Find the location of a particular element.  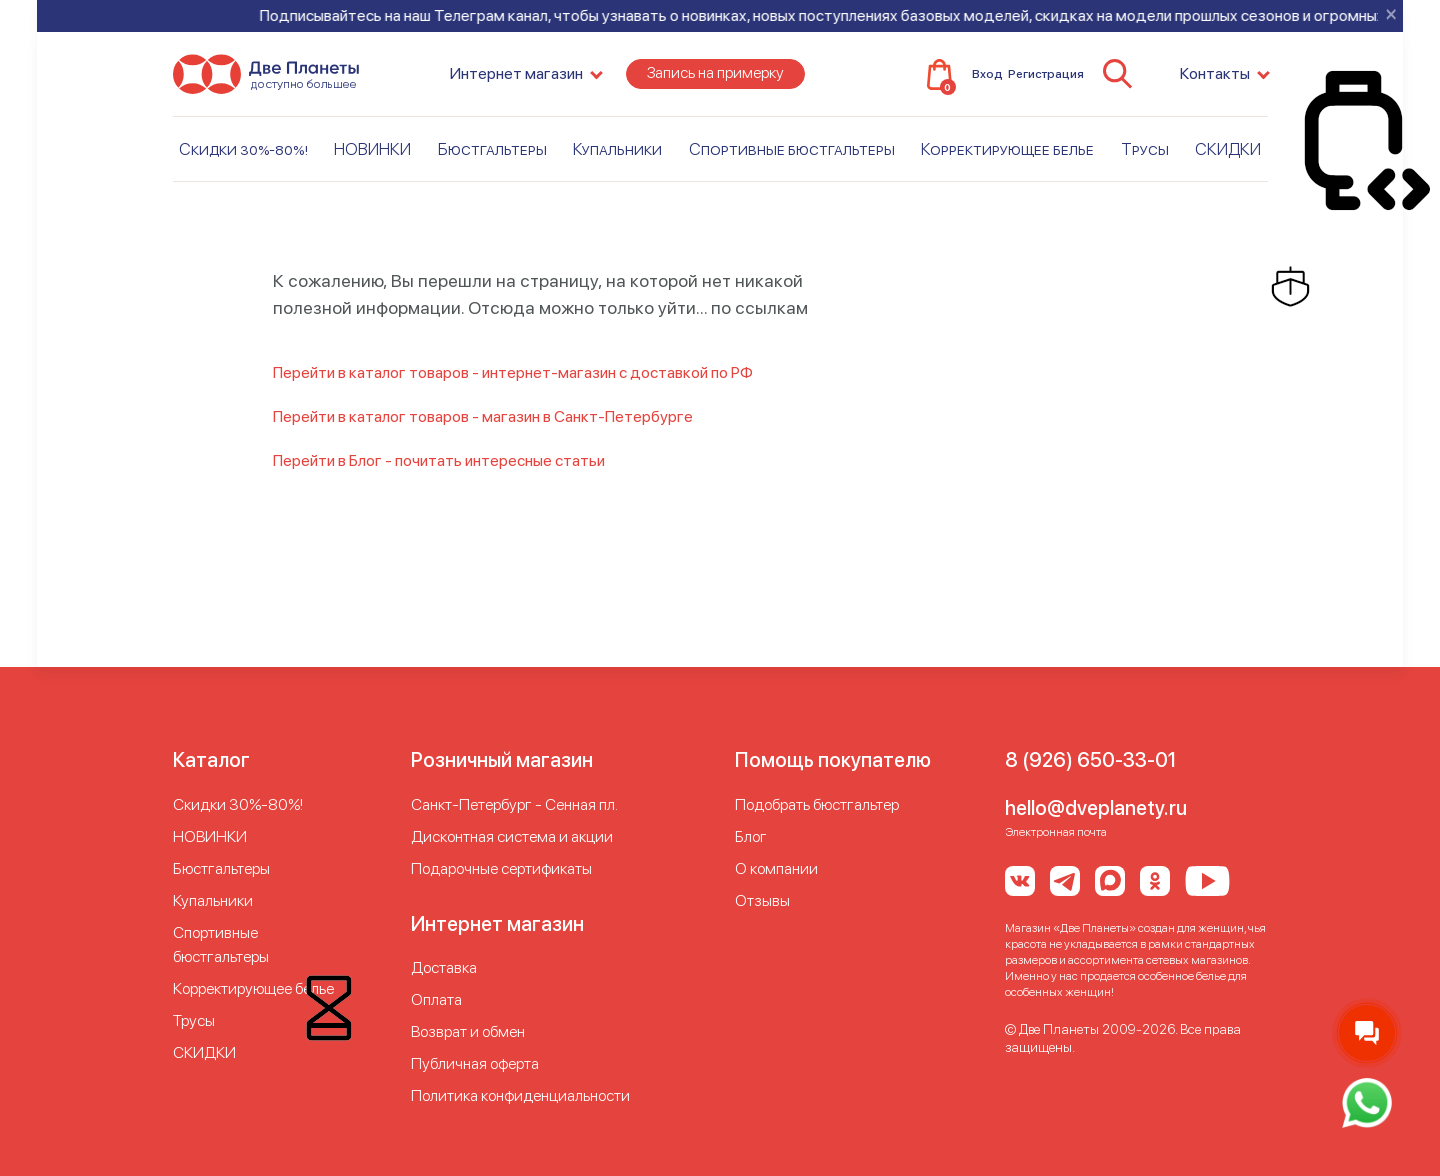

indicates time is running low is located at coordinates (329, 1008).